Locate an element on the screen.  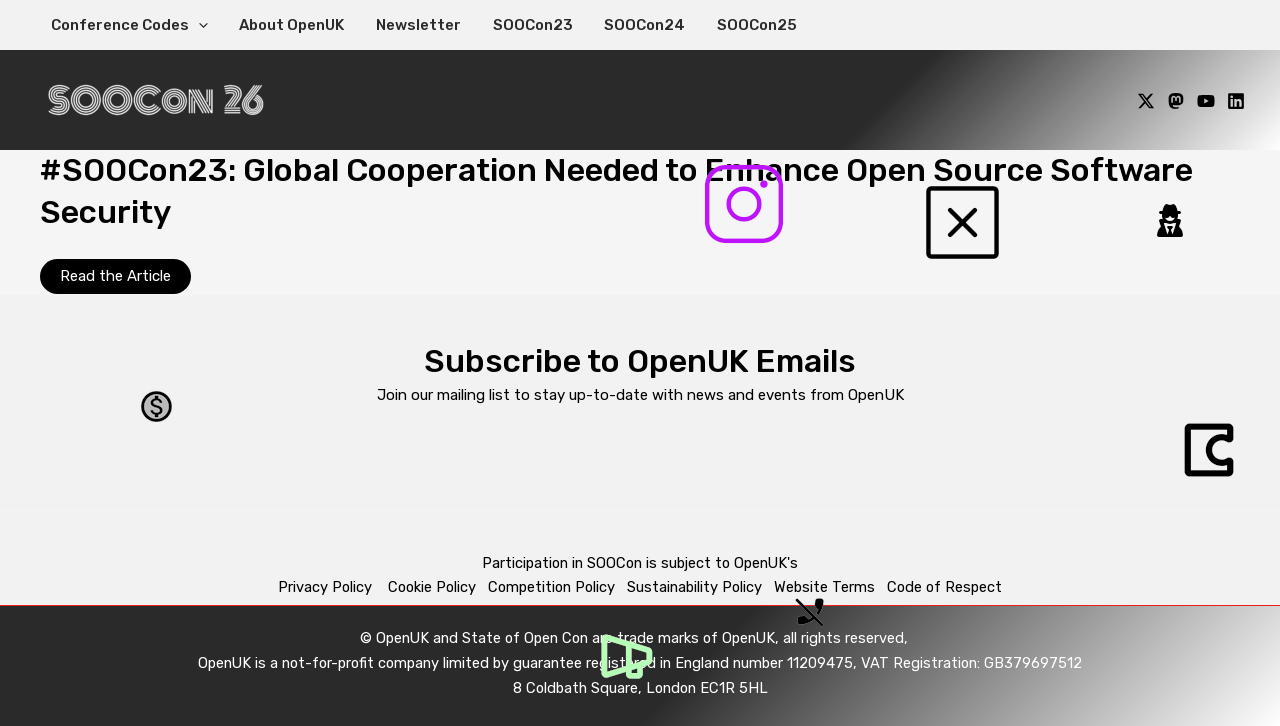
indicates phone calls are disabled or unavailable is located at coordinates (810, 611).